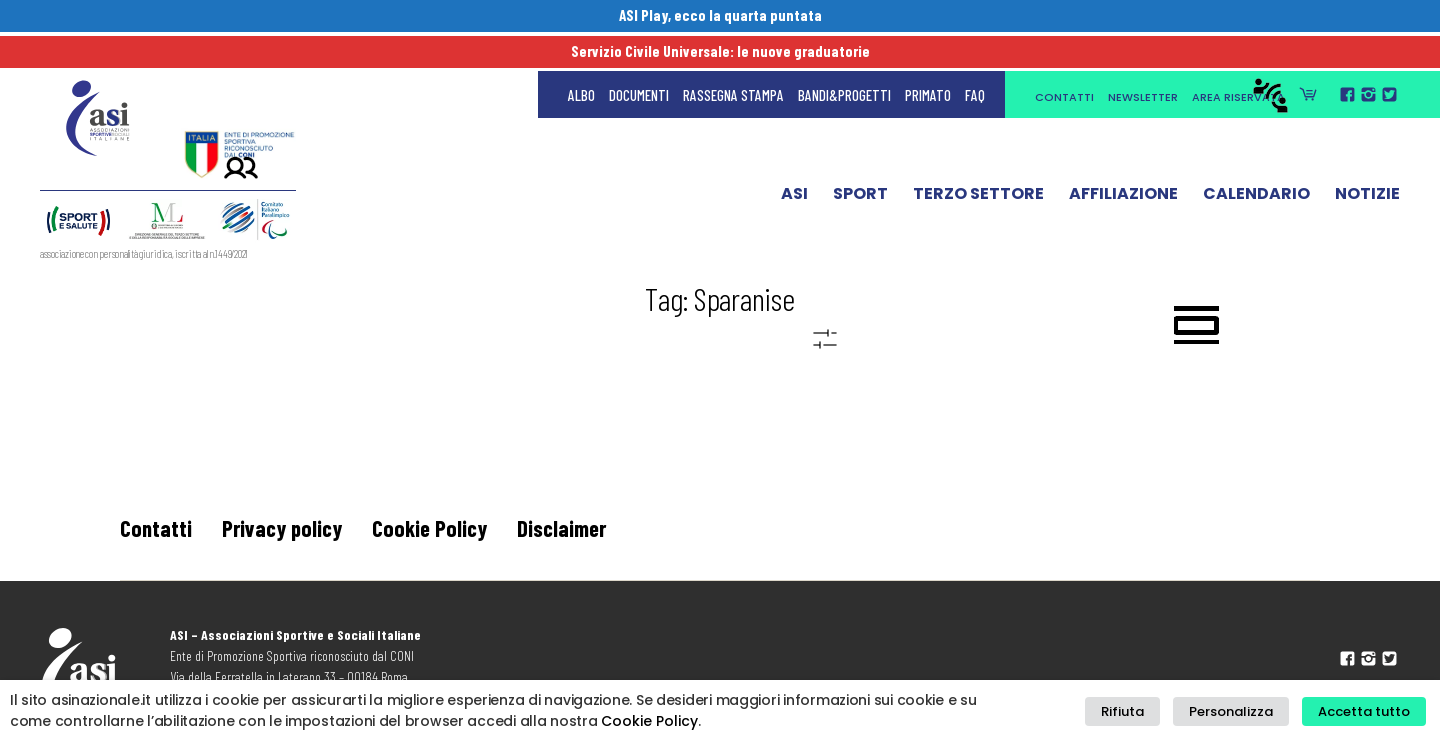 This screenshot has width=1440, height=742. I want to click on switch to day view in calendar, so click(1197, 325).